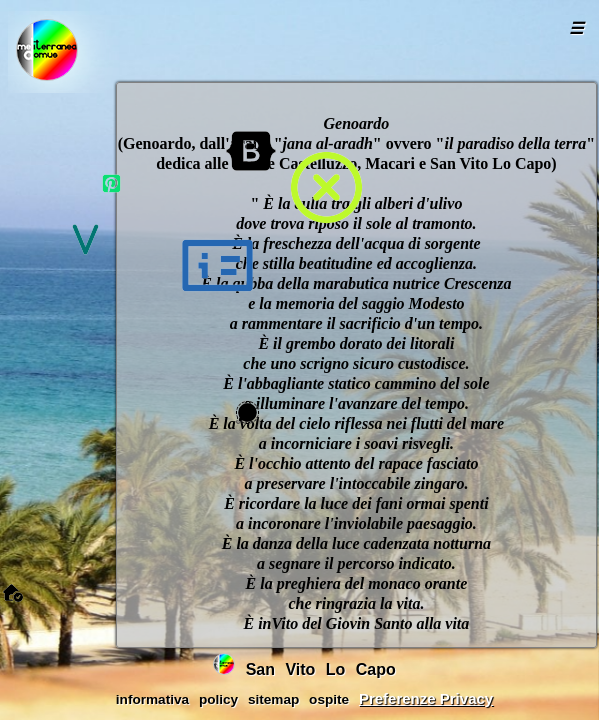 This screenshot has height=720, width=599. I want to click on open signal messenger app, so click(247, 412).